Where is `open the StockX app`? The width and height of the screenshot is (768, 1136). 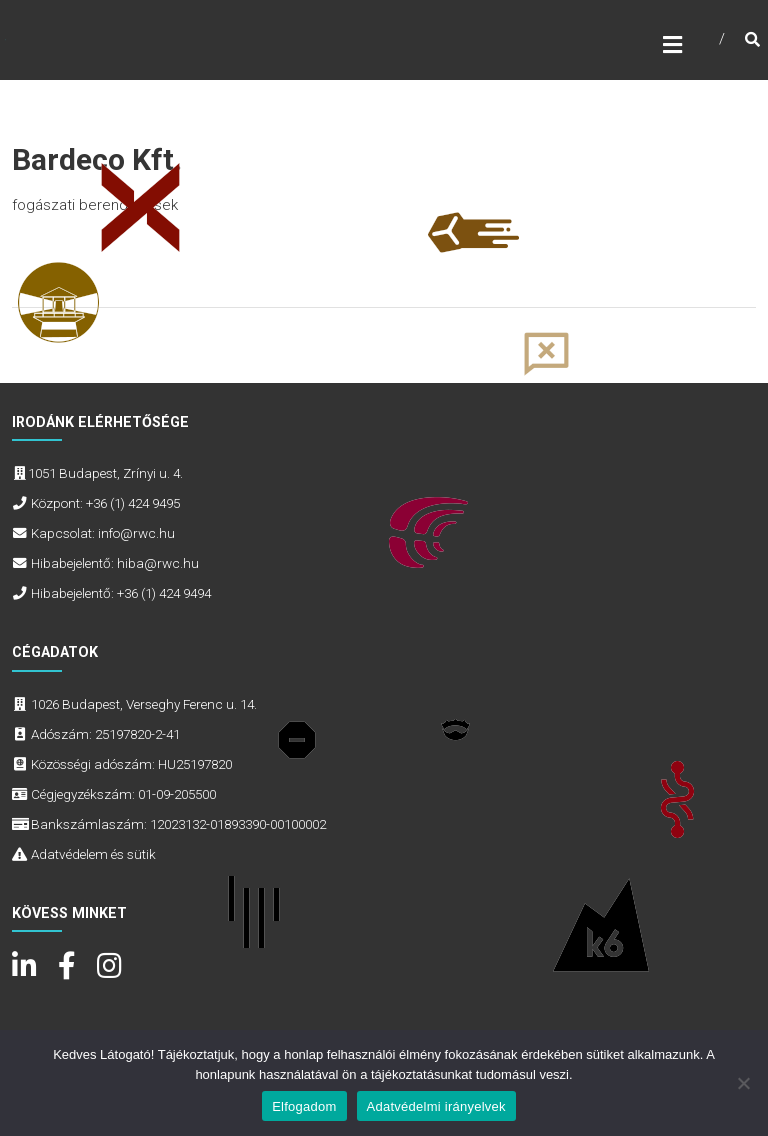
open the StockX app is located at coordinates (140, 207).